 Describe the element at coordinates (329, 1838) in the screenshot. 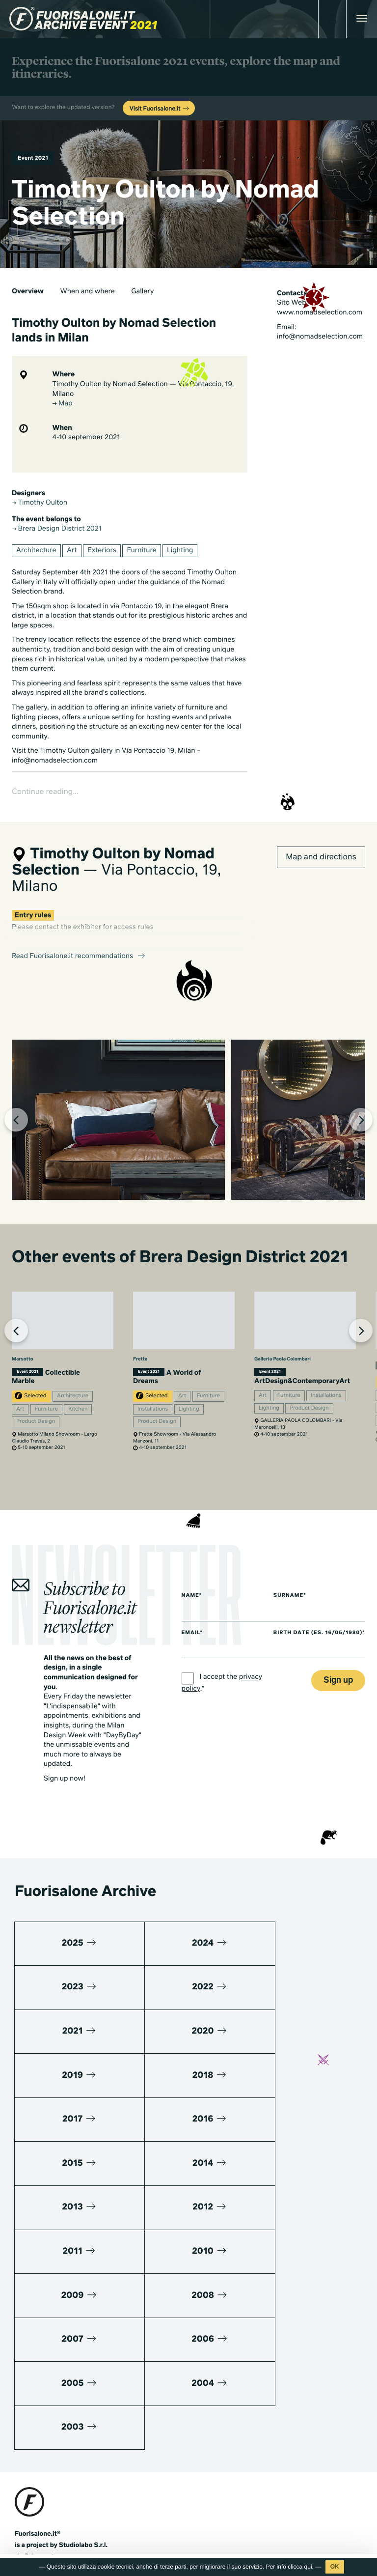

I see `beaver mascot or wildlife game element` at that location.